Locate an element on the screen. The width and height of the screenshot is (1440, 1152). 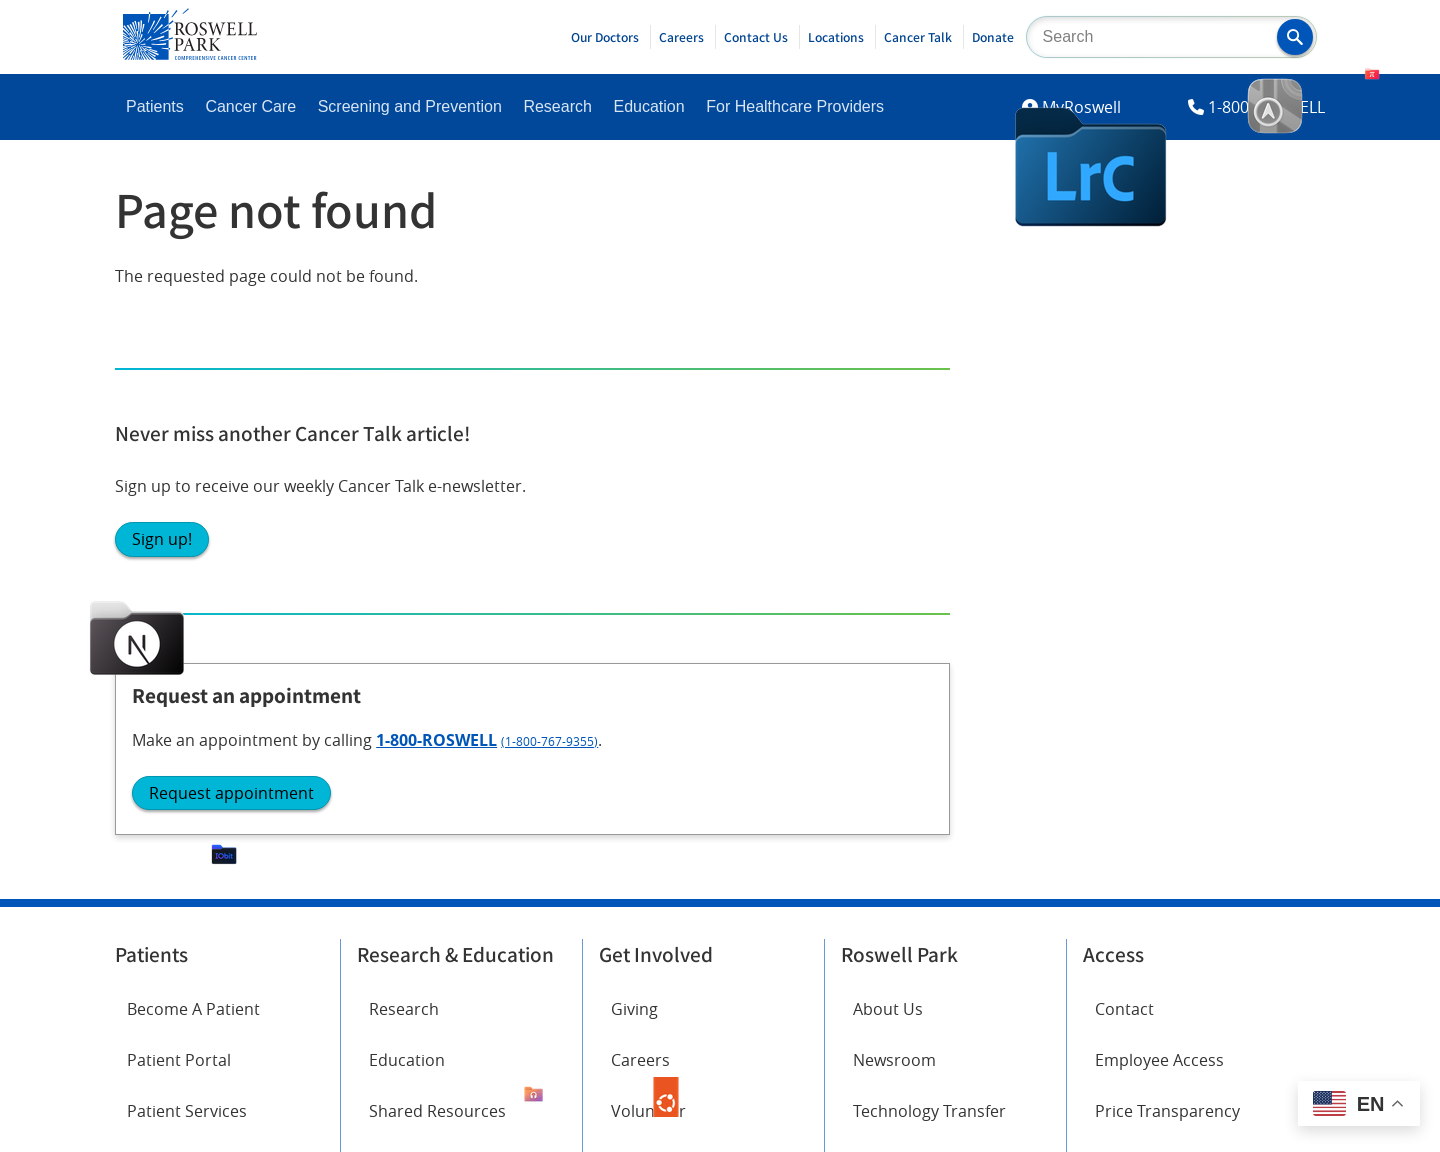
open audacity project files folder is located at coordinates (533, 1094).